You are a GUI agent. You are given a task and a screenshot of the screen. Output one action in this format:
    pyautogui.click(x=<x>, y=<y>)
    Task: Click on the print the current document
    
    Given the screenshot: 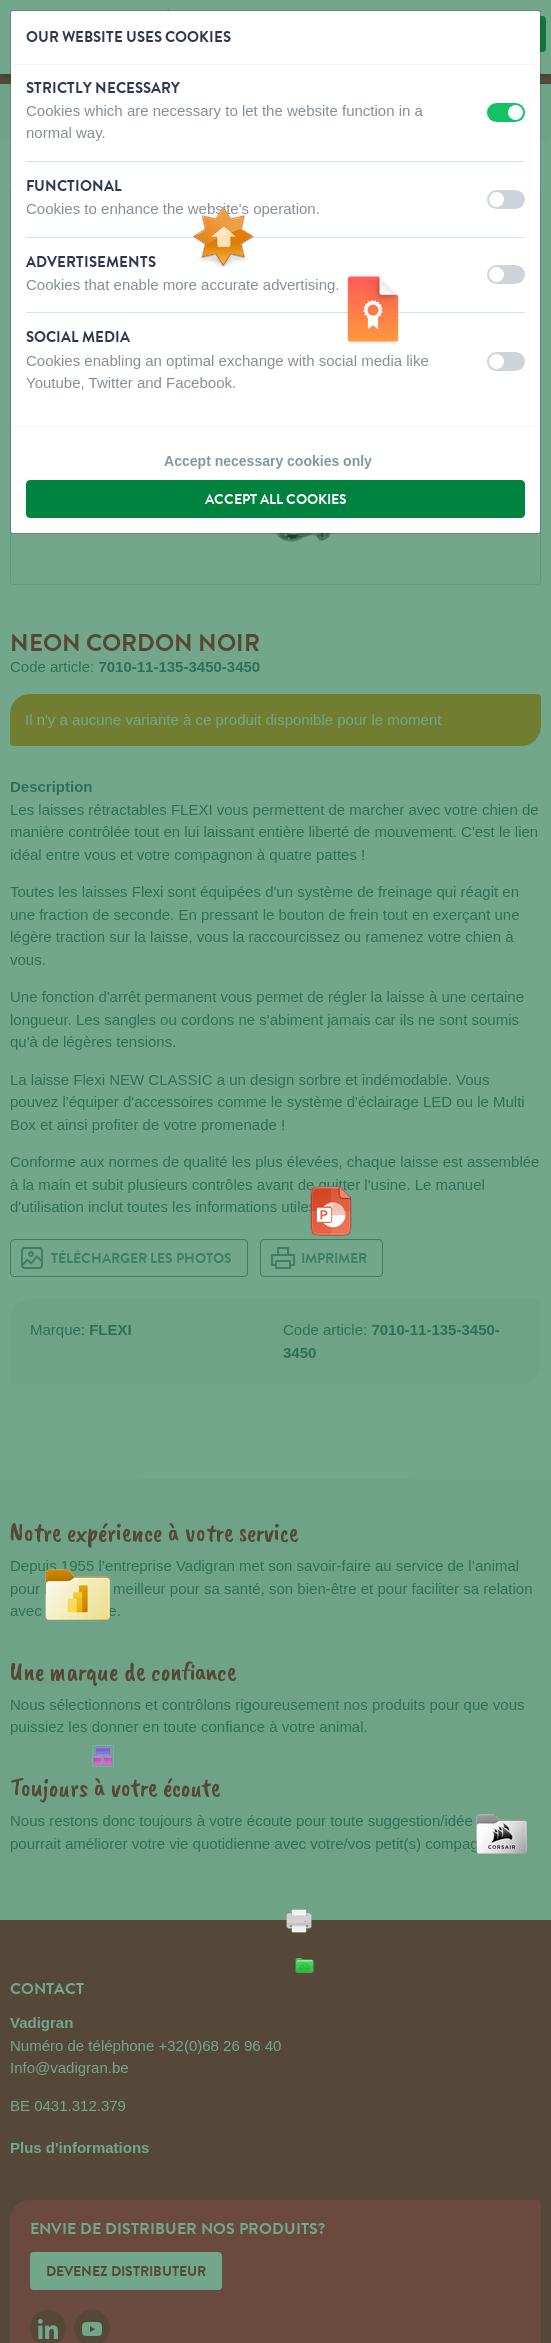 What is the action you would take?
    pyautogui.click(x=299, y=1921)
    